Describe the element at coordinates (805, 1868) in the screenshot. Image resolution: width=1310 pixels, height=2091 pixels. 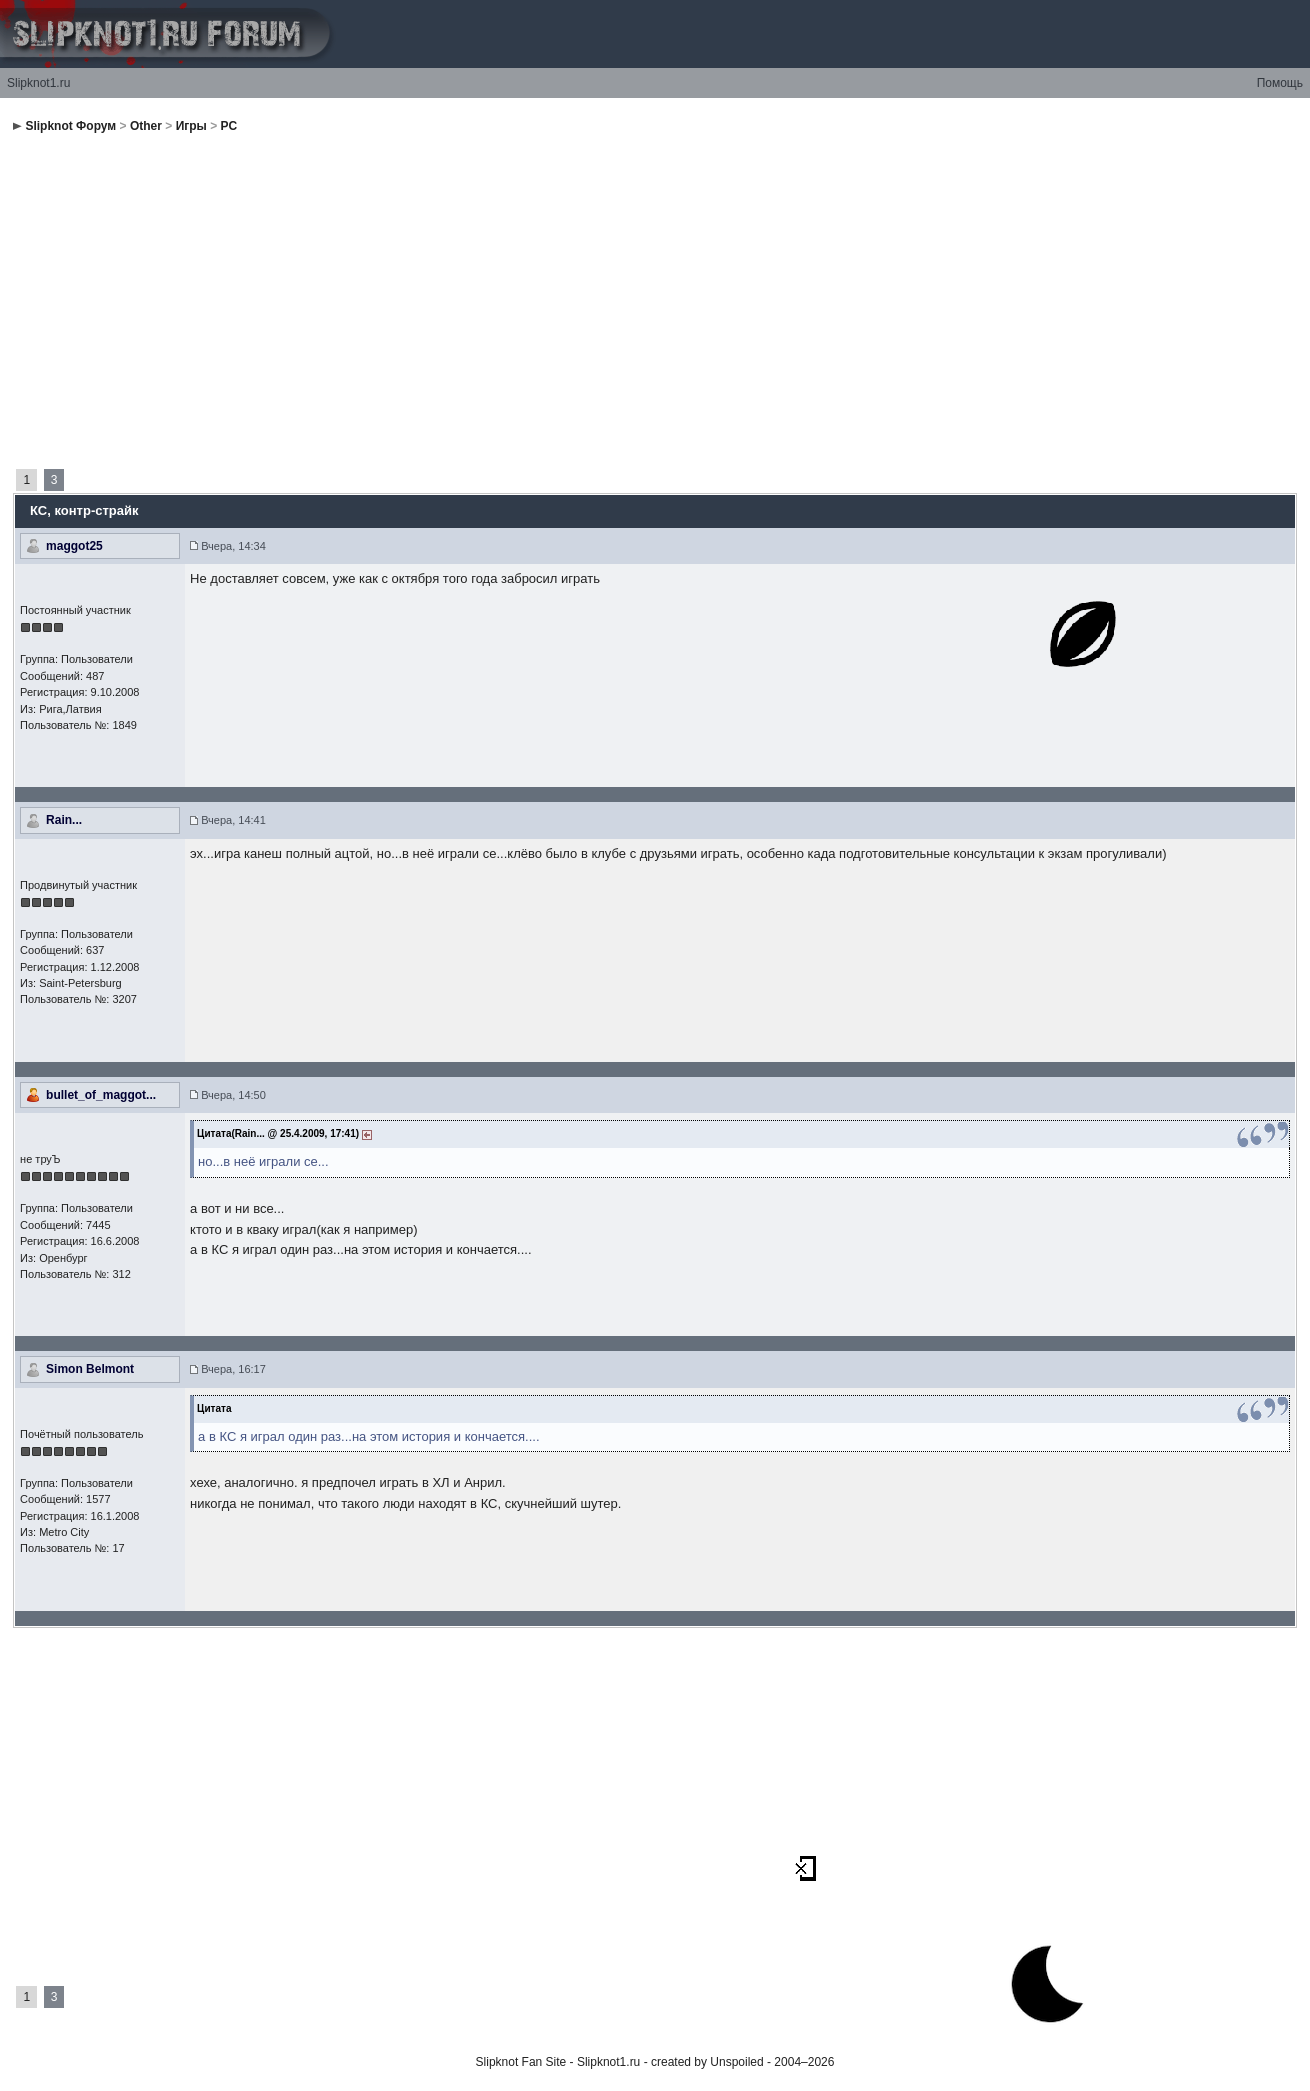
I see `disconnect or unlink a mobile device` at that location.